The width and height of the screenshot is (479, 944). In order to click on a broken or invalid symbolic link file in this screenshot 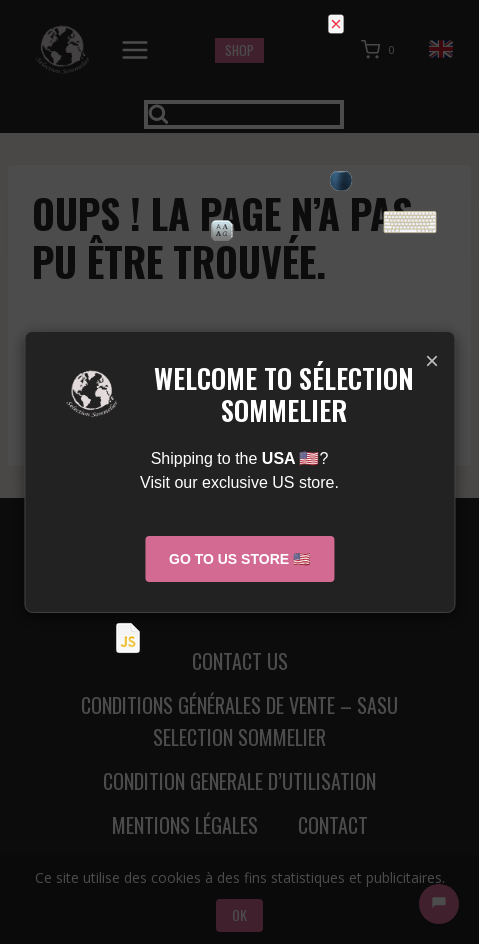, I will do `click(336, 24)`.